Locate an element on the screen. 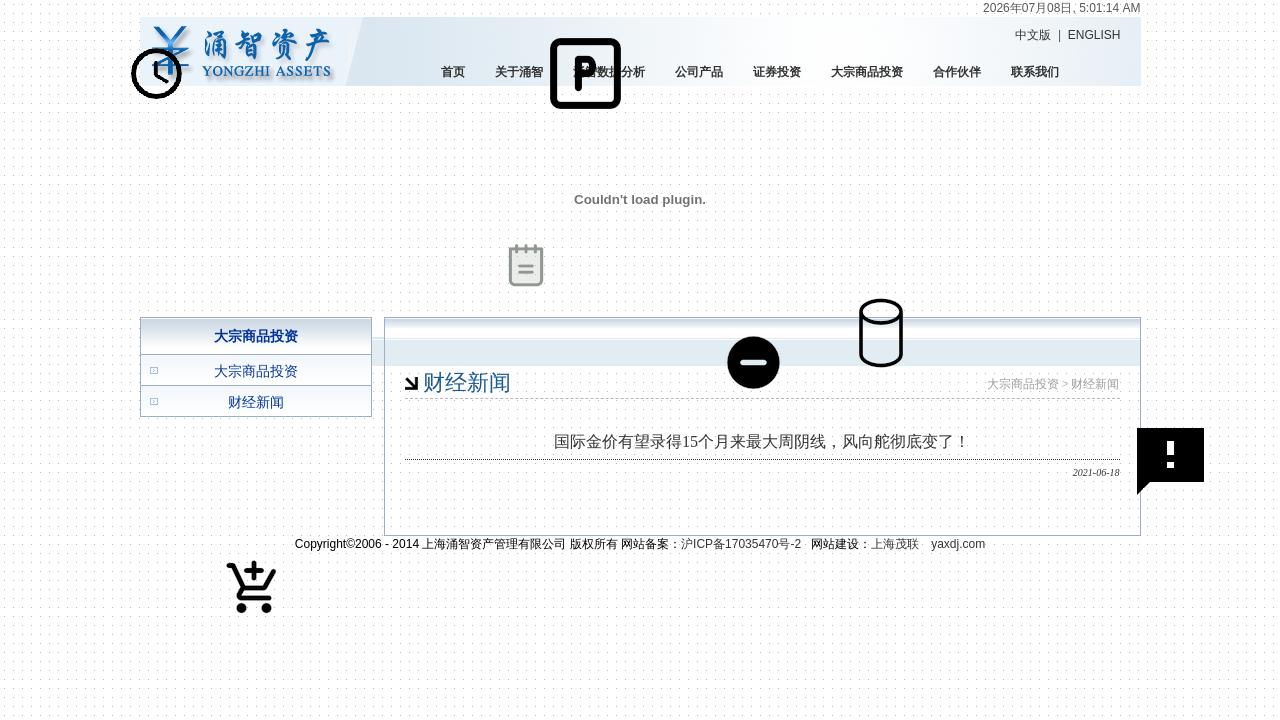 Image resolution: width=1280 pixels, height=720 pixels. message failed to send is located at coordinates (1170, 461).